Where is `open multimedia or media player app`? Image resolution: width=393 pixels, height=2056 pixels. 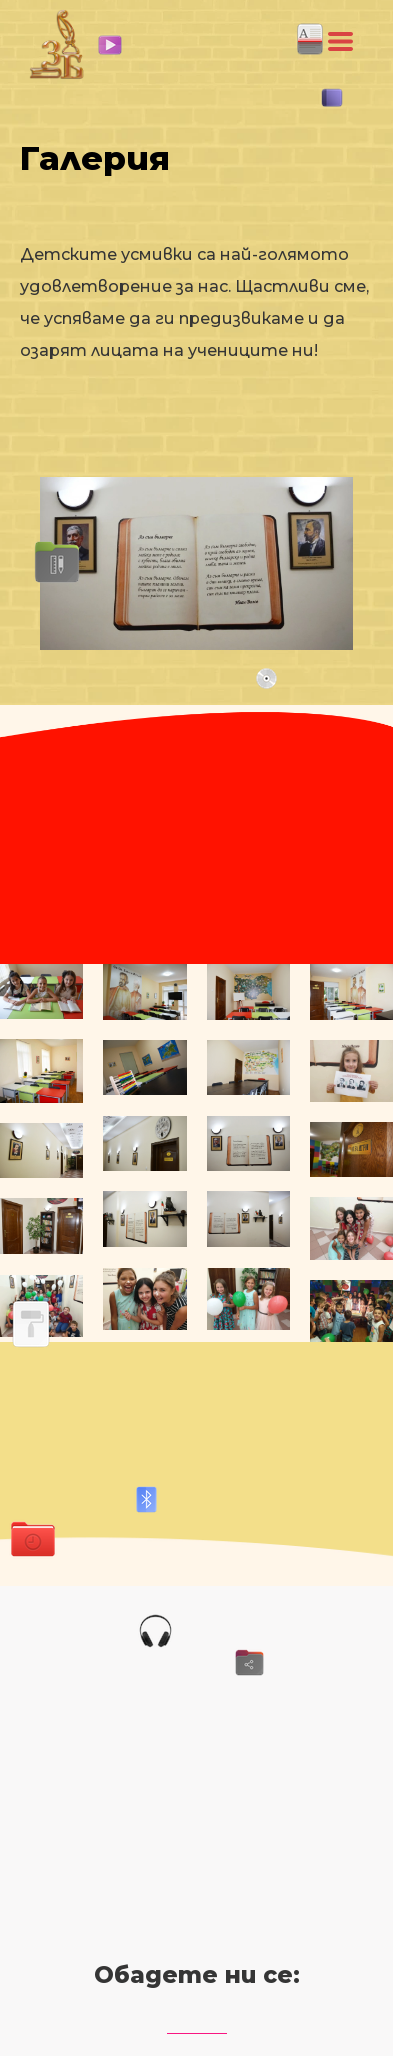 open multimedia or media player app is located at coordinates (110, 45).